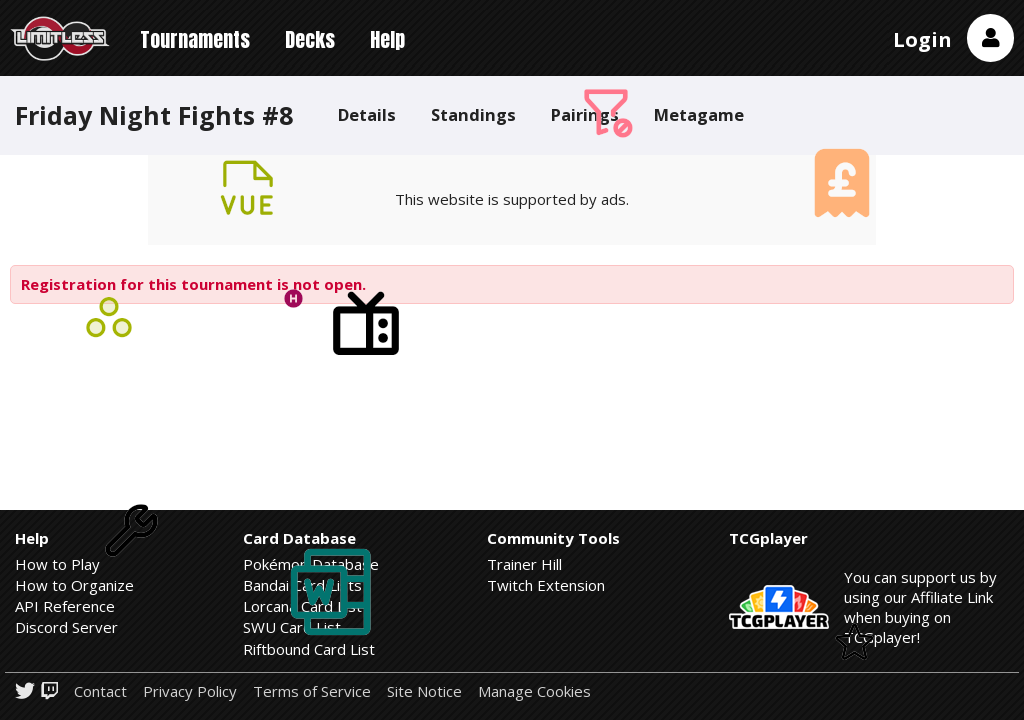  Describe the element at coordinates (854, 642) in the screenshot. I see `add to favorites` at that location.